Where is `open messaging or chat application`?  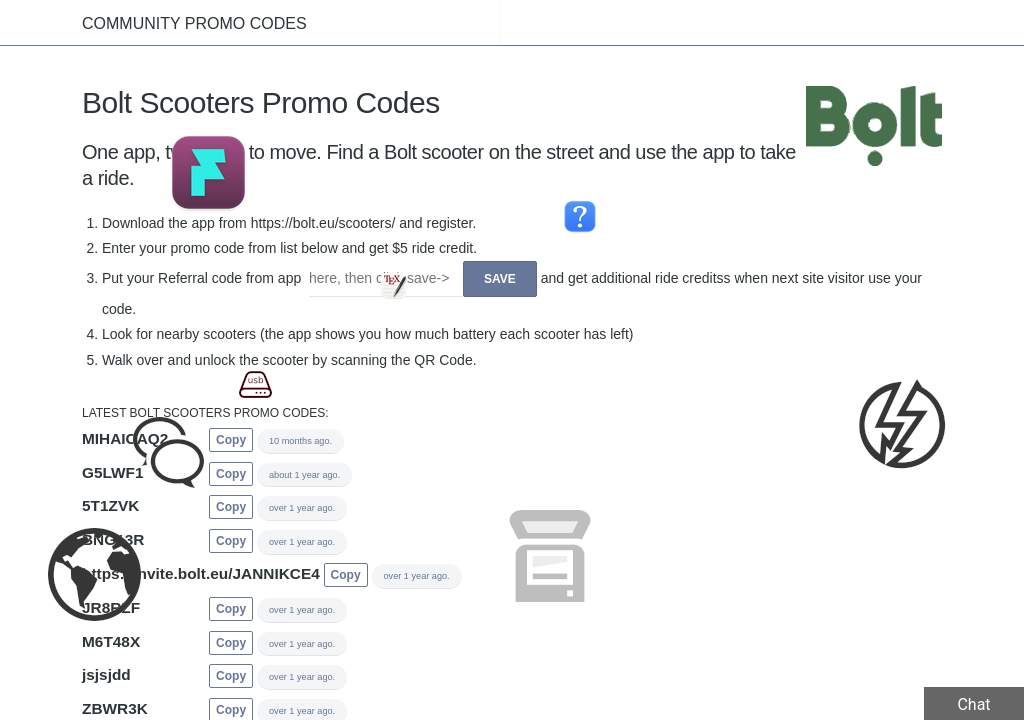
open messaging or chat application is located at coordinates (168, 452).